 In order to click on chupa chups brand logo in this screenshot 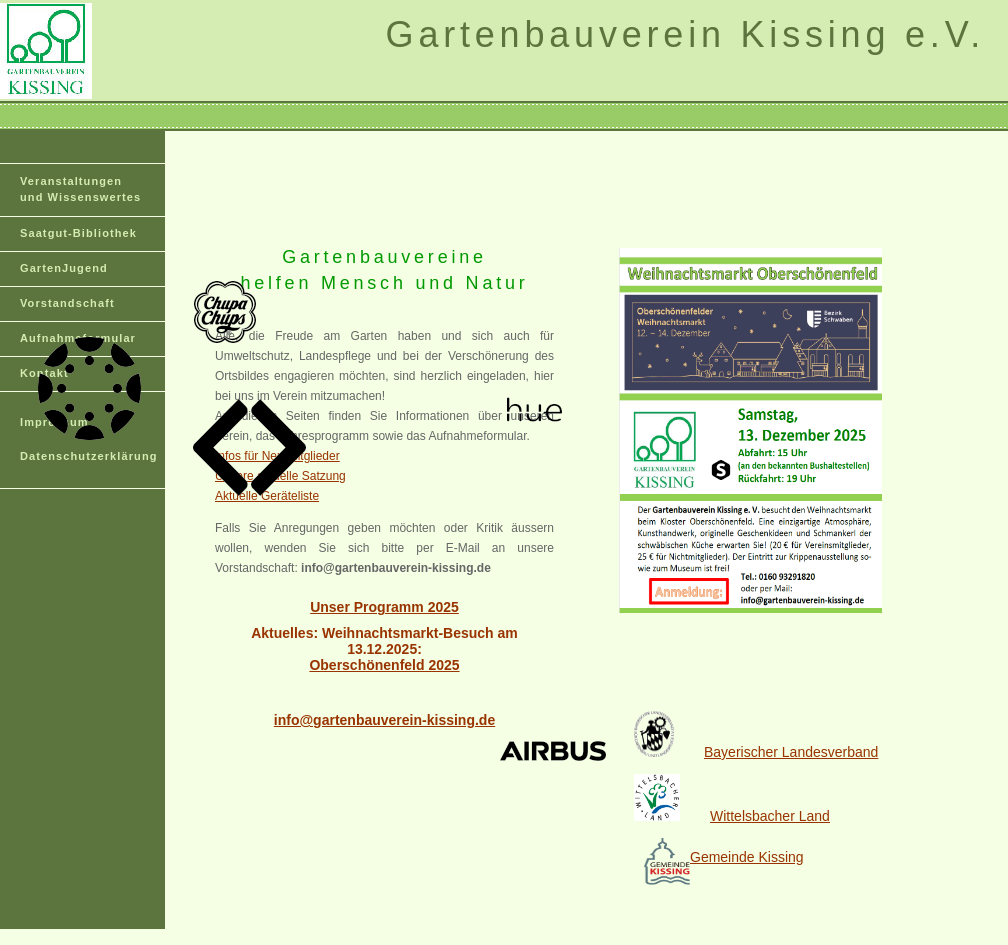, I will do `click(225, 312)`.